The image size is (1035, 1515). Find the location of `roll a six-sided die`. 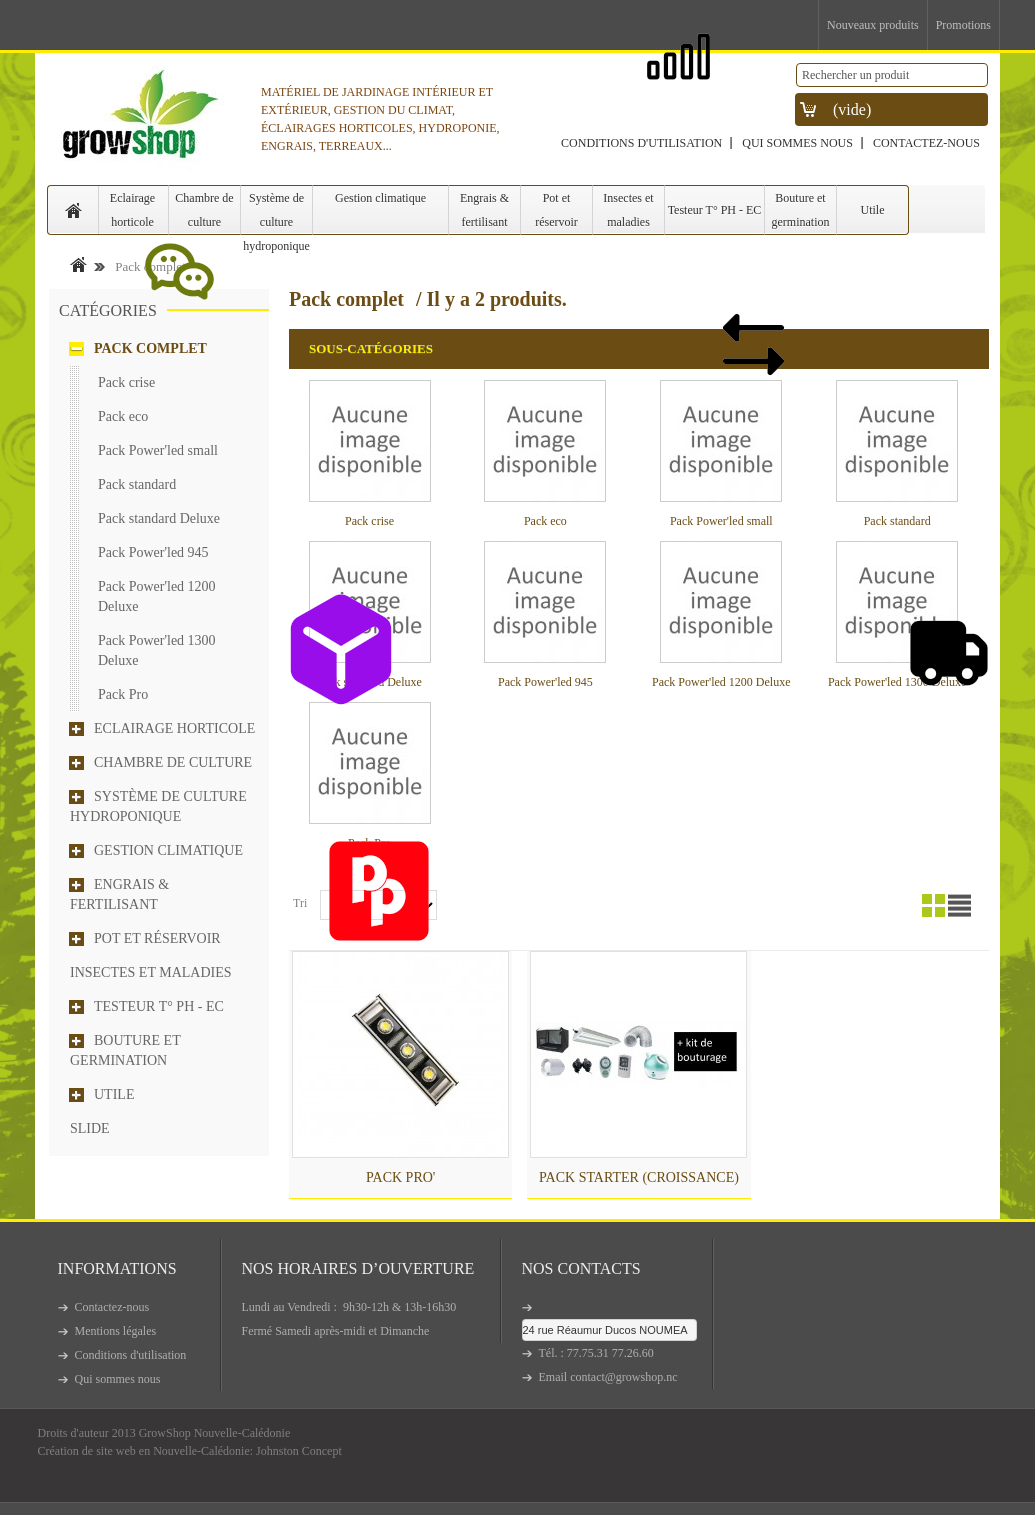

roll a six-sided die is located at coordinates (341, 648).